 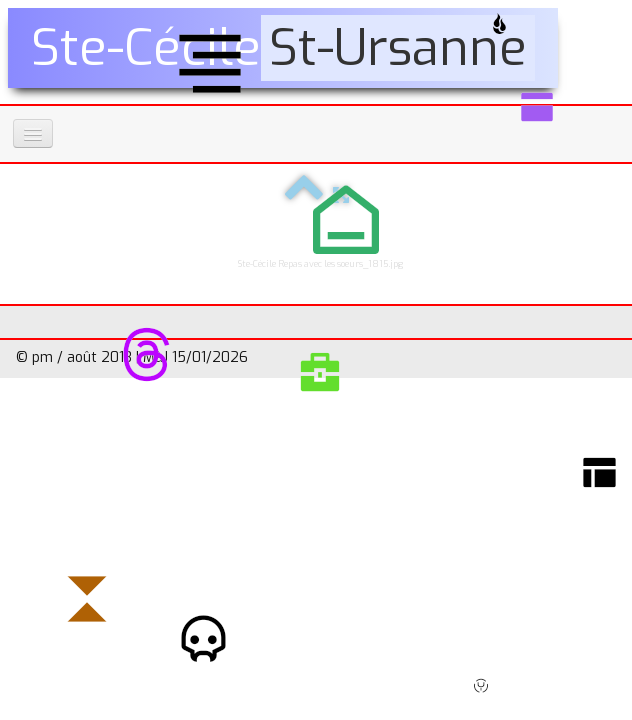 What do you see at coordinates (320, 374) in the screenshot?
I see `access work or business documents` at bounding box center [320, 374].